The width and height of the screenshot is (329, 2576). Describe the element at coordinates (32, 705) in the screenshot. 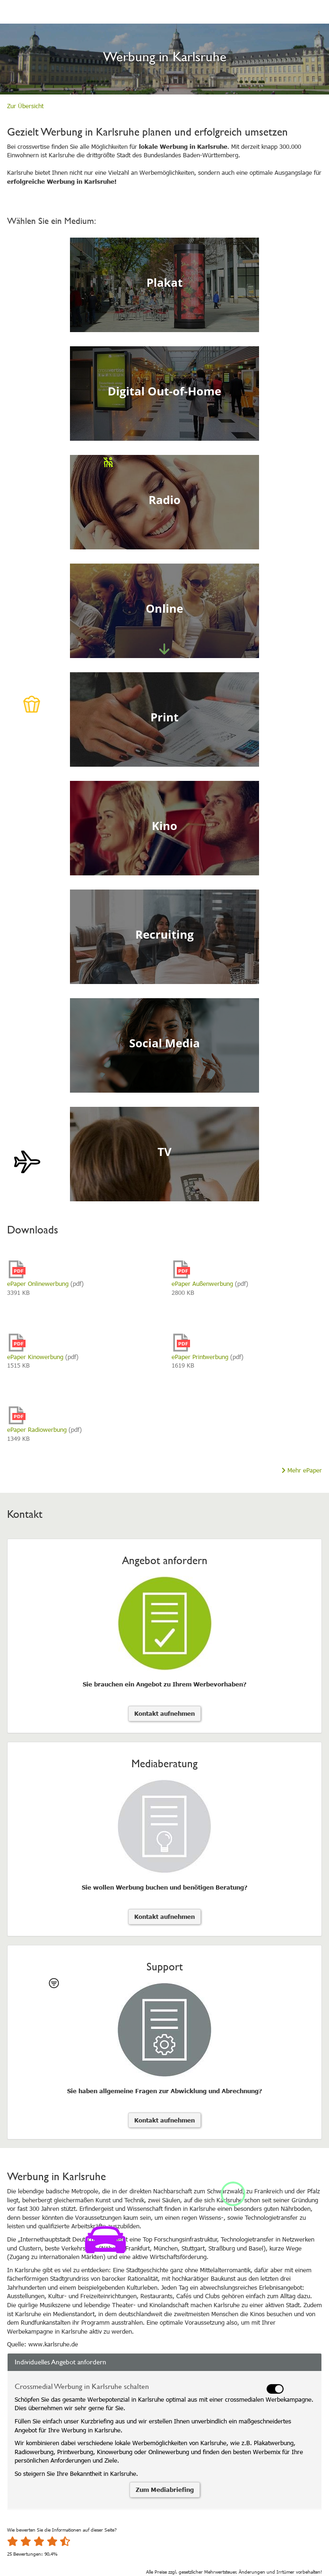

I see `access movies or entertainment section` at that location.